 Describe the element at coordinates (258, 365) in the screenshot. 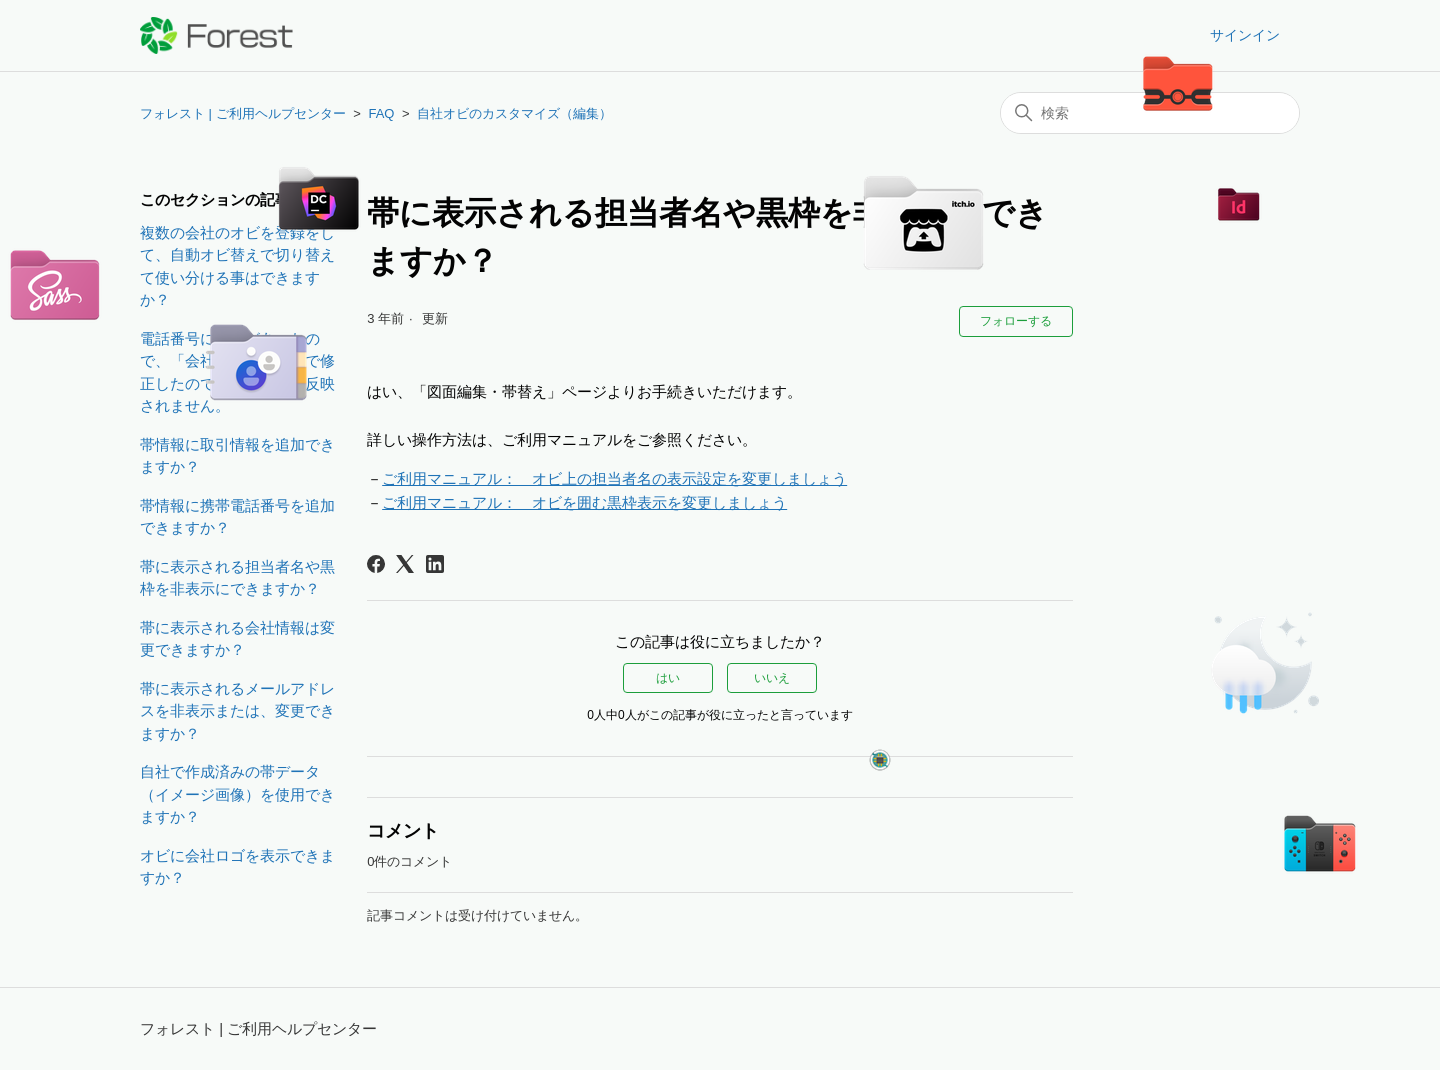

I see `open microsoft contacts folder` at that location.